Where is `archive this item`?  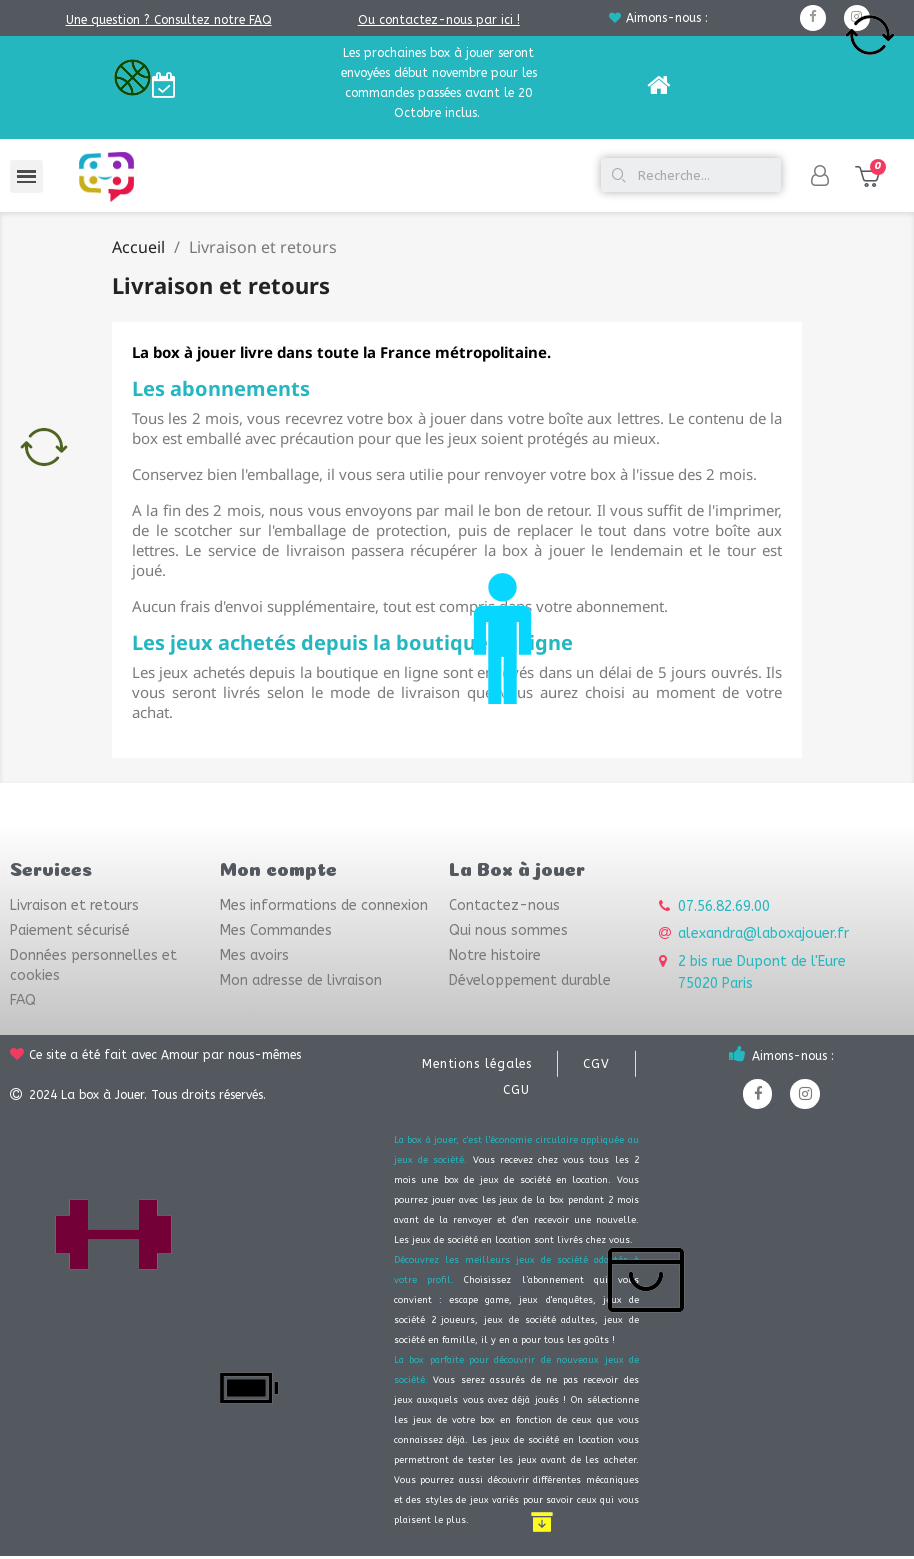
archive this item is located at coordinates (542, 1522).